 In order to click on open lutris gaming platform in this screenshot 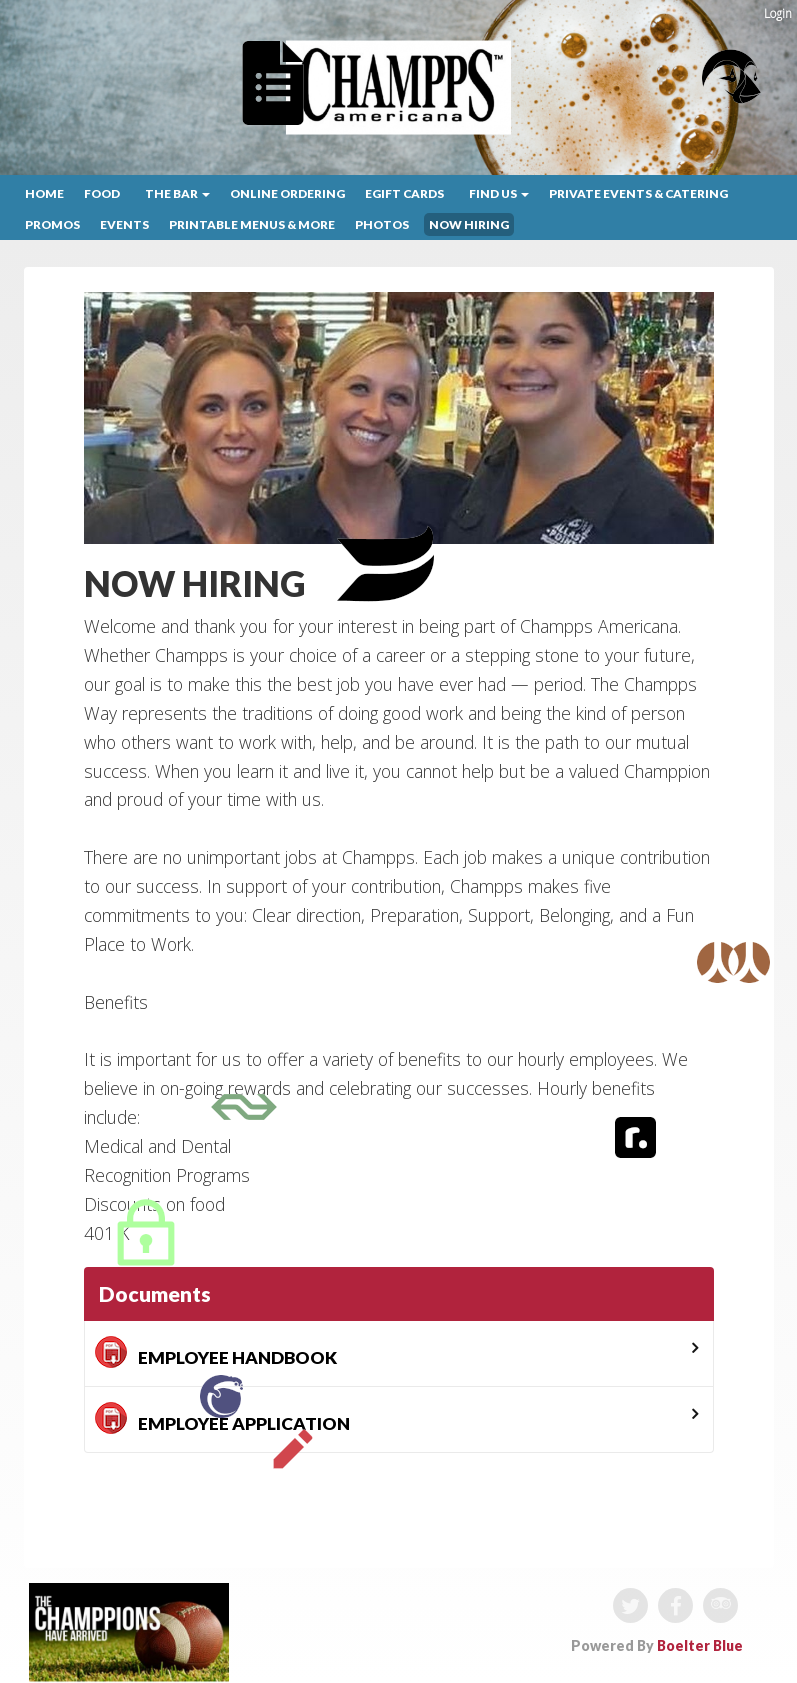, I will do `click(221, 1396)`.